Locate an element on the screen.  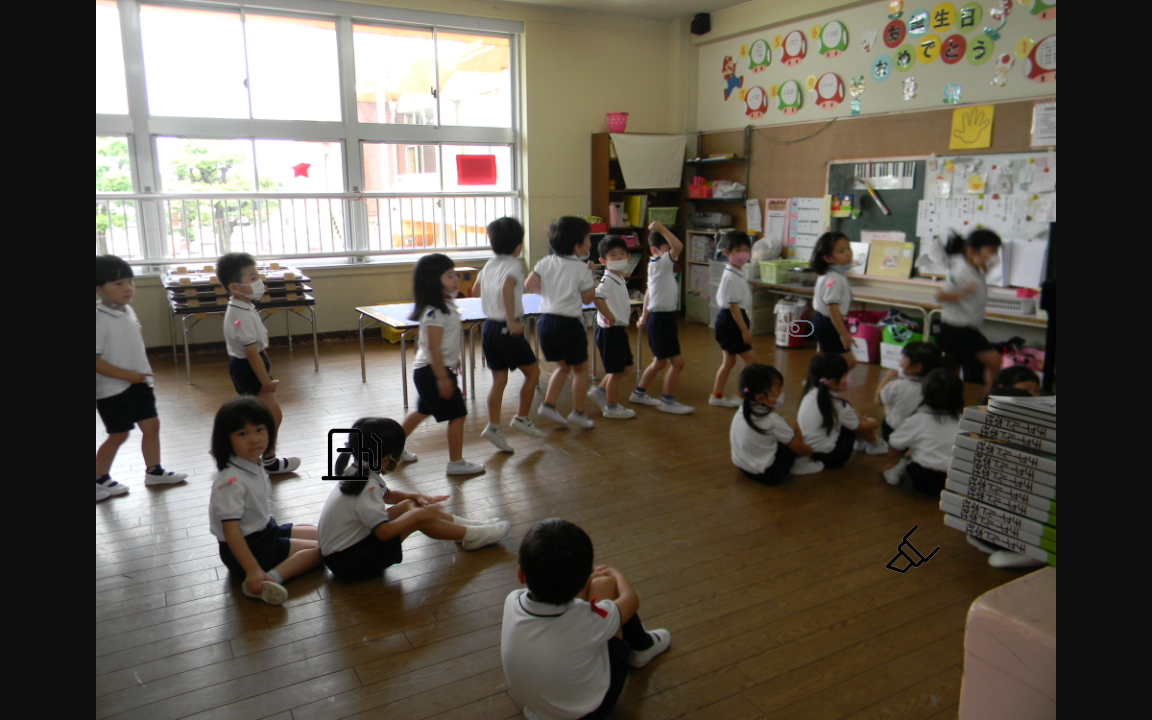
find nearby gas stations is located at coordinates (349, 454).